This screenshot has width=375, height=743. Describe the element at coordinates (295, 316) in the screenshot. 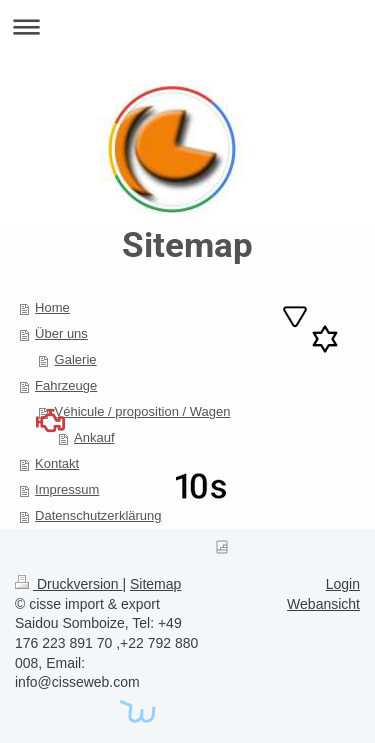

I see `expand dropdown menu` at that location.